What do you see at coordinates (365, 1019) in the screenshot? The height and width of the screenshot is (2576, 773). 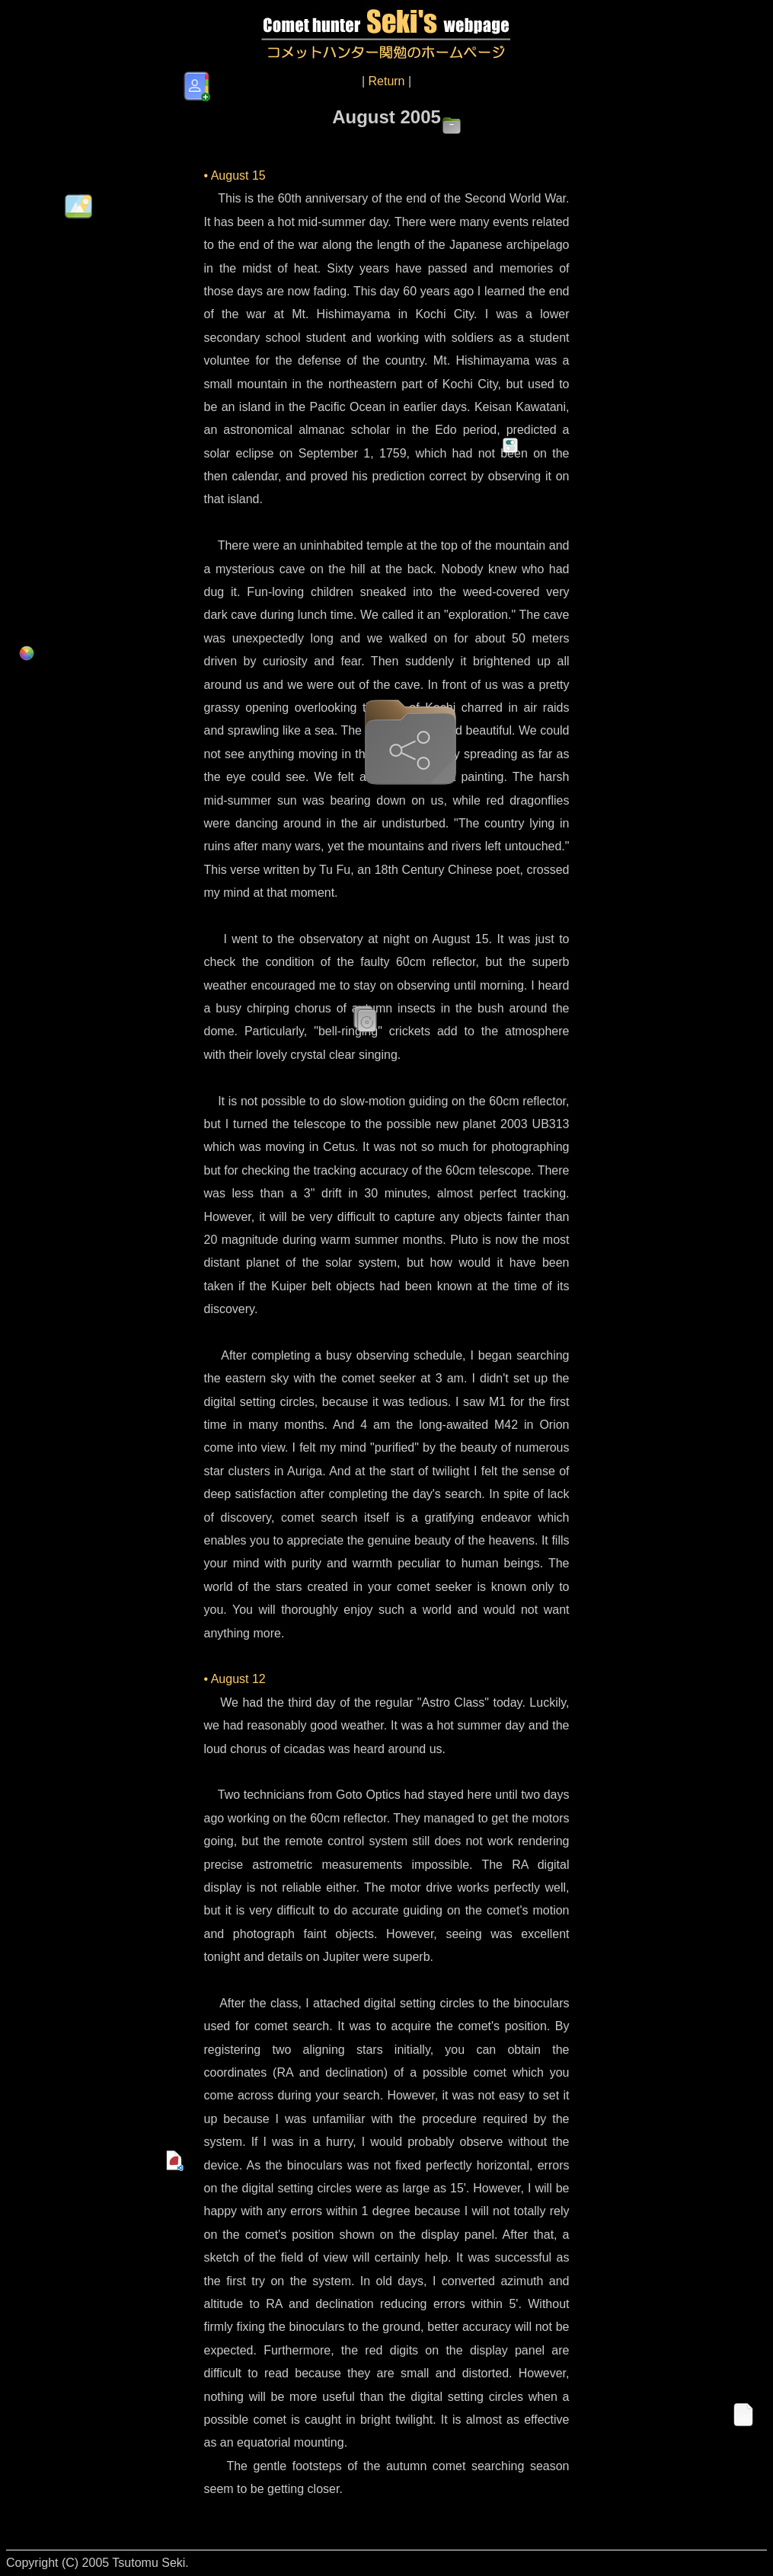 I see `access multiple disk drives or storage devices` at bounding box center [365, 1019].